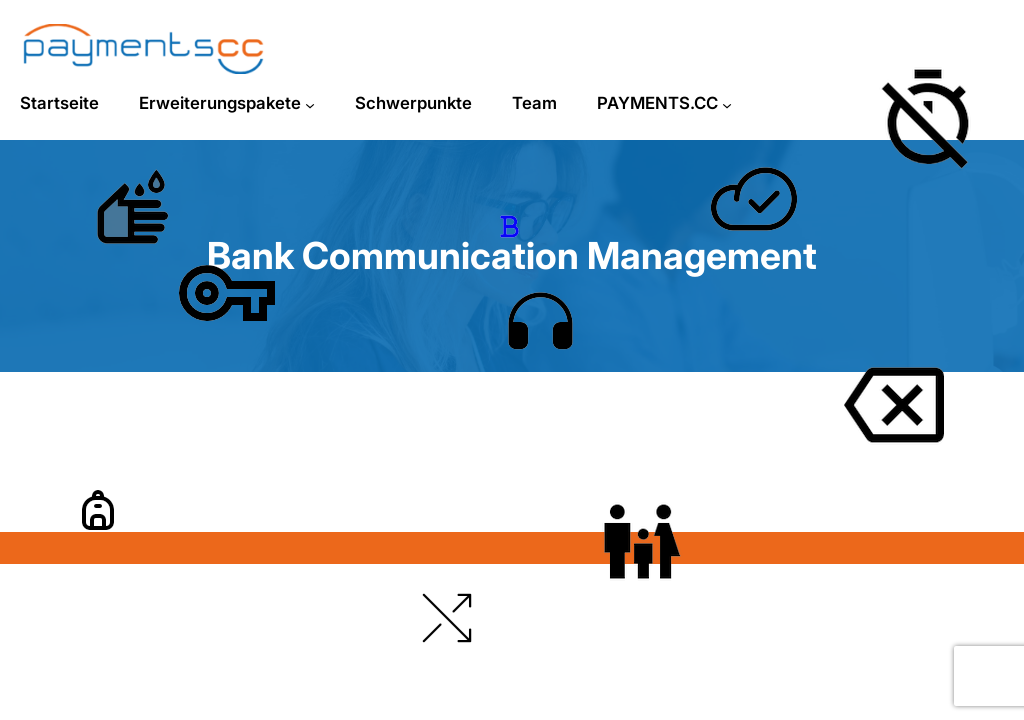  What do you see at coordinates (641, 541) in the screenshot?
I see `indicates family restroom facility nearby` at bounding box center [641, 541].